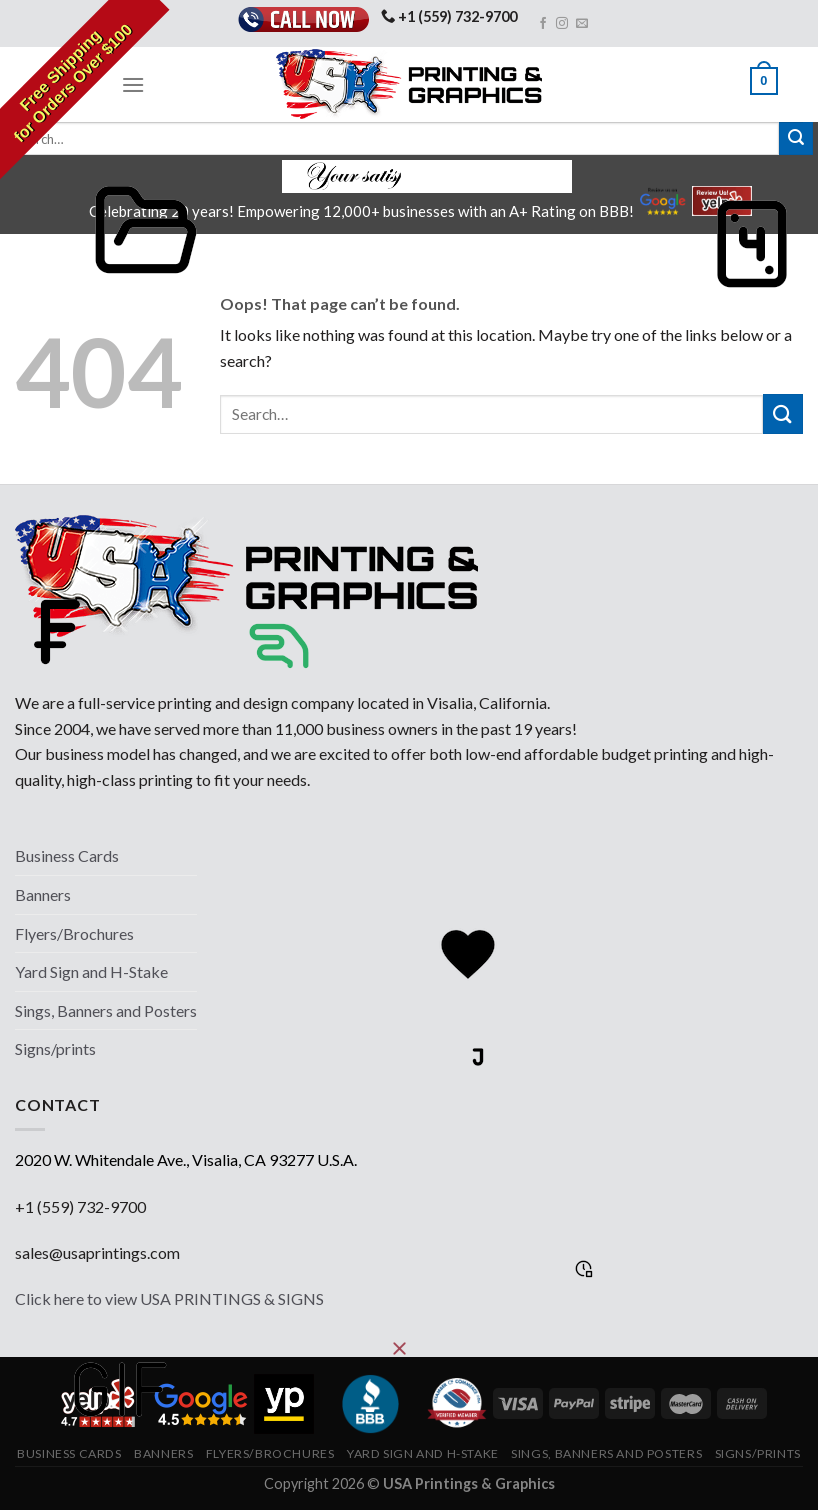 This screenshot has width=818, height=1510. What do you see at coordinates (752, 244) in the screenshot?
I see `select the four of clubs card` at bounding box center [752, 244].